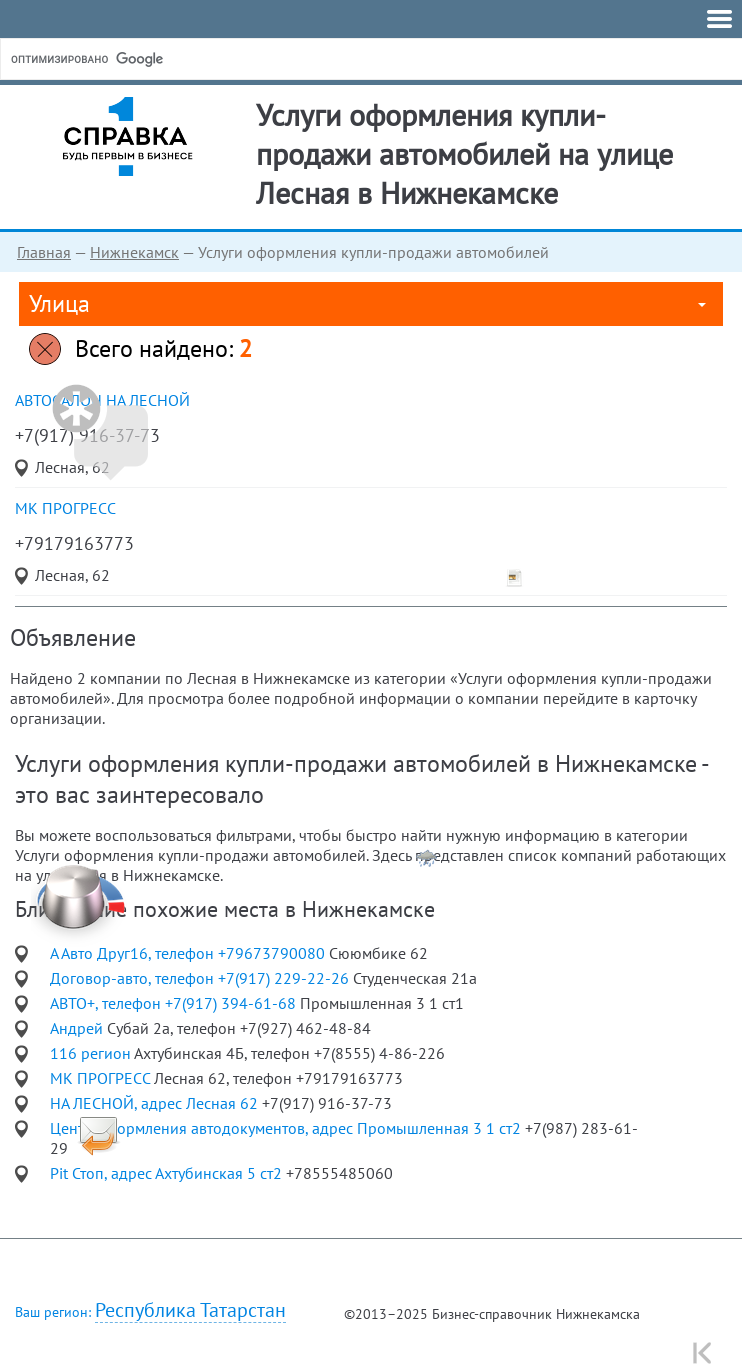 The width and height of the screenshot is (742, 1369). What do you see at coordinates (514, 577) in the screenshot?
I see `open a document file` at bounding box center [514, 577].